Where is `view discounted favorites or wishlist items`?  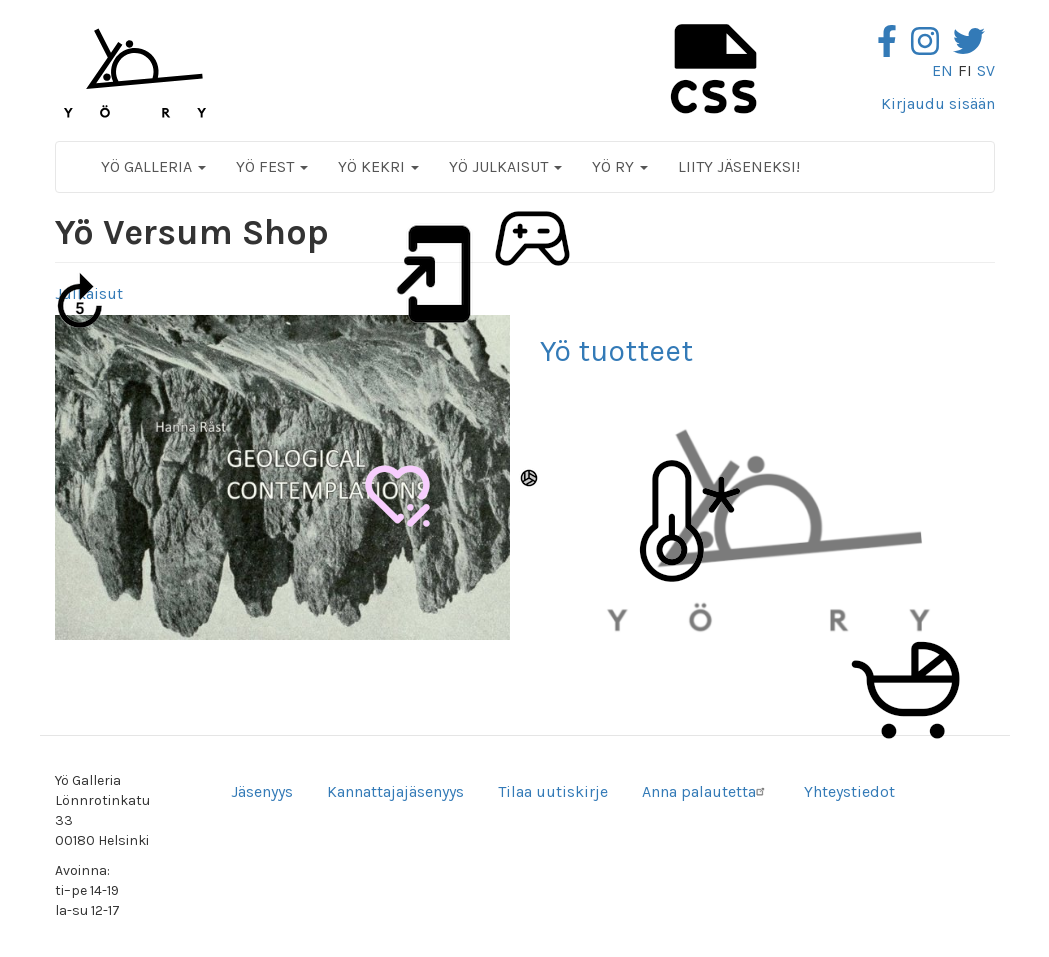
view discounted favorites or wishlist items is located at coordinates (397, 494).